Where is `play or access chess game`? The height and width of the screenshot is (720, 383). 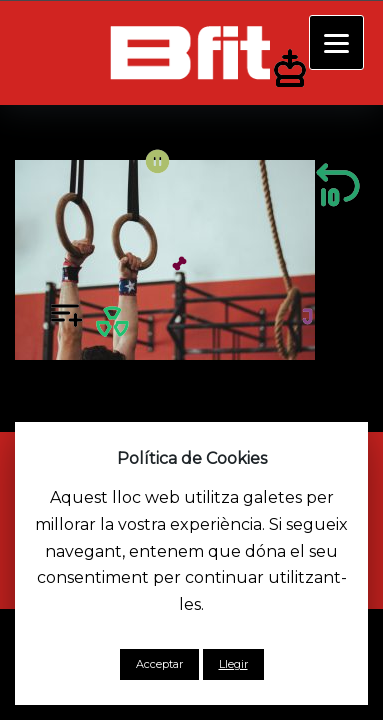
play or access chess game is located at coordinates (290, 69).